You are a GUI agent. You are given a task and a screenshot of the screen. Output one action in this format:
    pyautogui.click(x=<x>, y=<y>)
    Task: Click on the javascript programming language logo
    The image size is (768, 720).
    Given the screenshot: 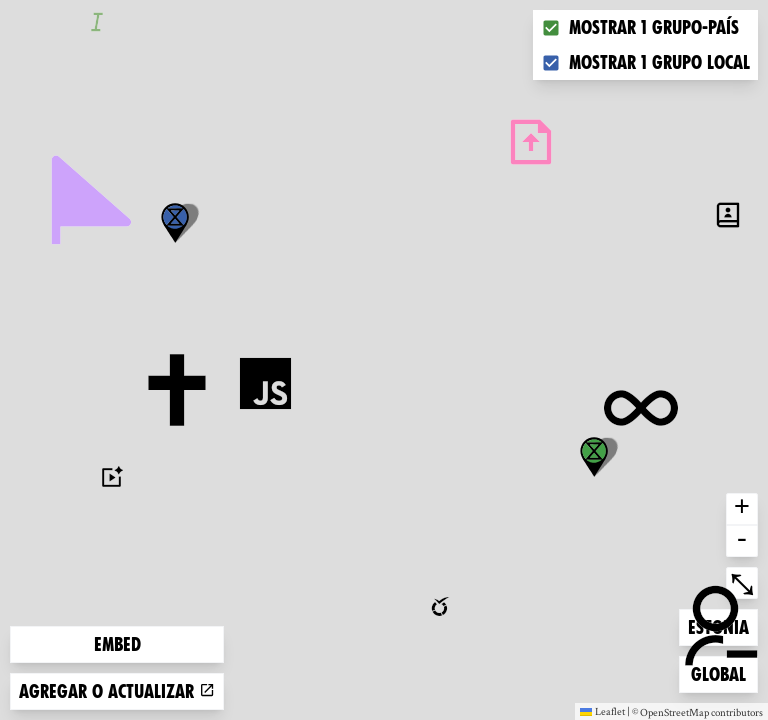 What is the action you would take?
    pyautogui.click(x=265, y=383)
    